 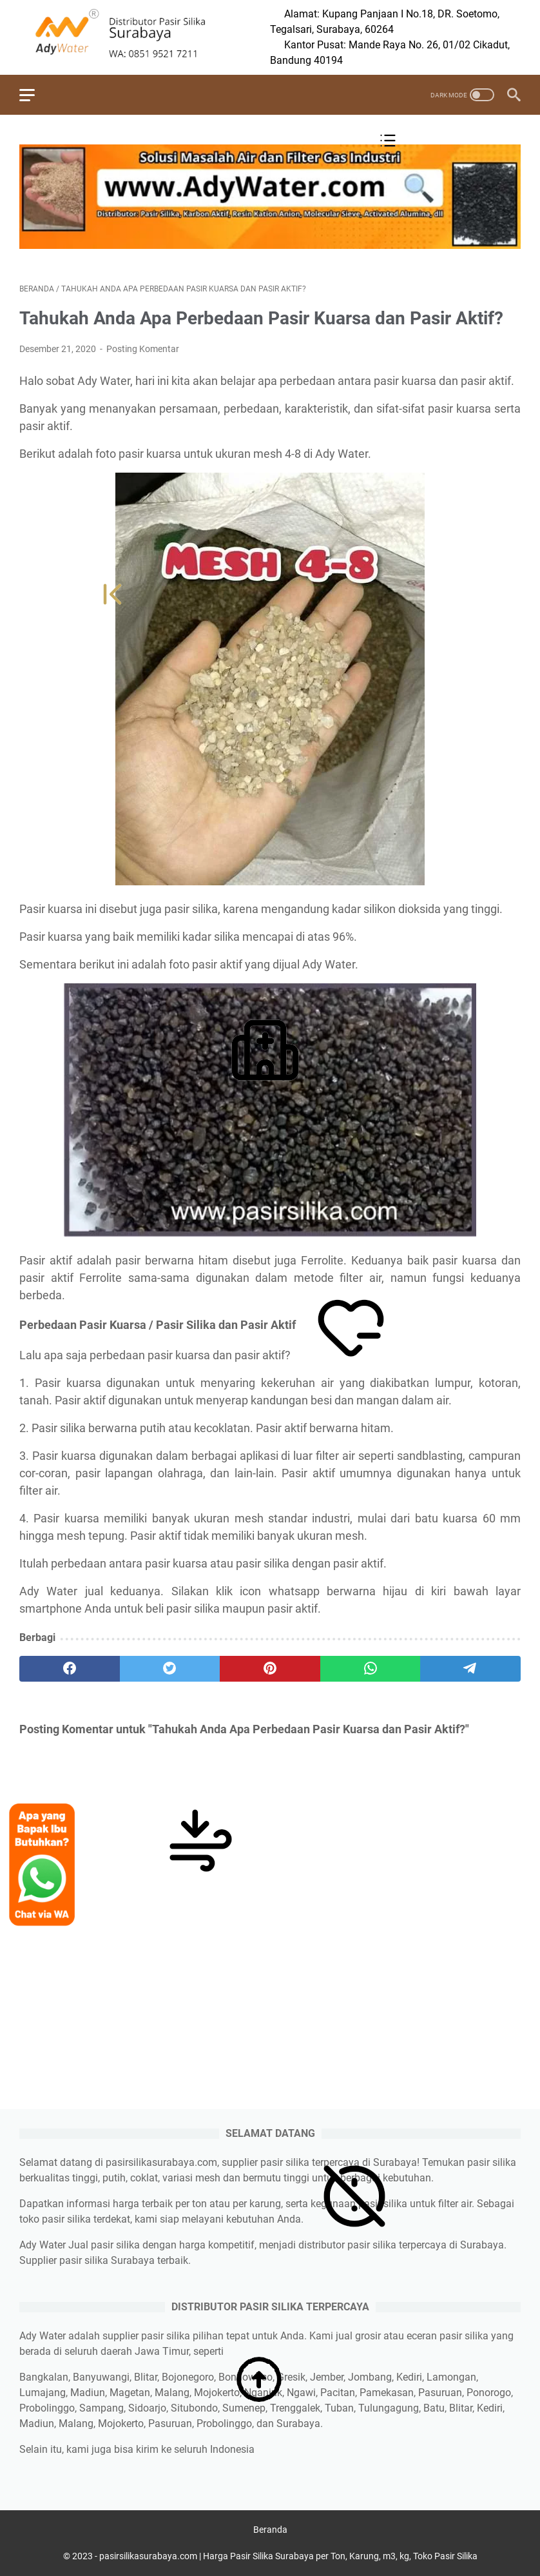 I want to click on indicates wind direction moving downward, so click(x=200, y=1840).